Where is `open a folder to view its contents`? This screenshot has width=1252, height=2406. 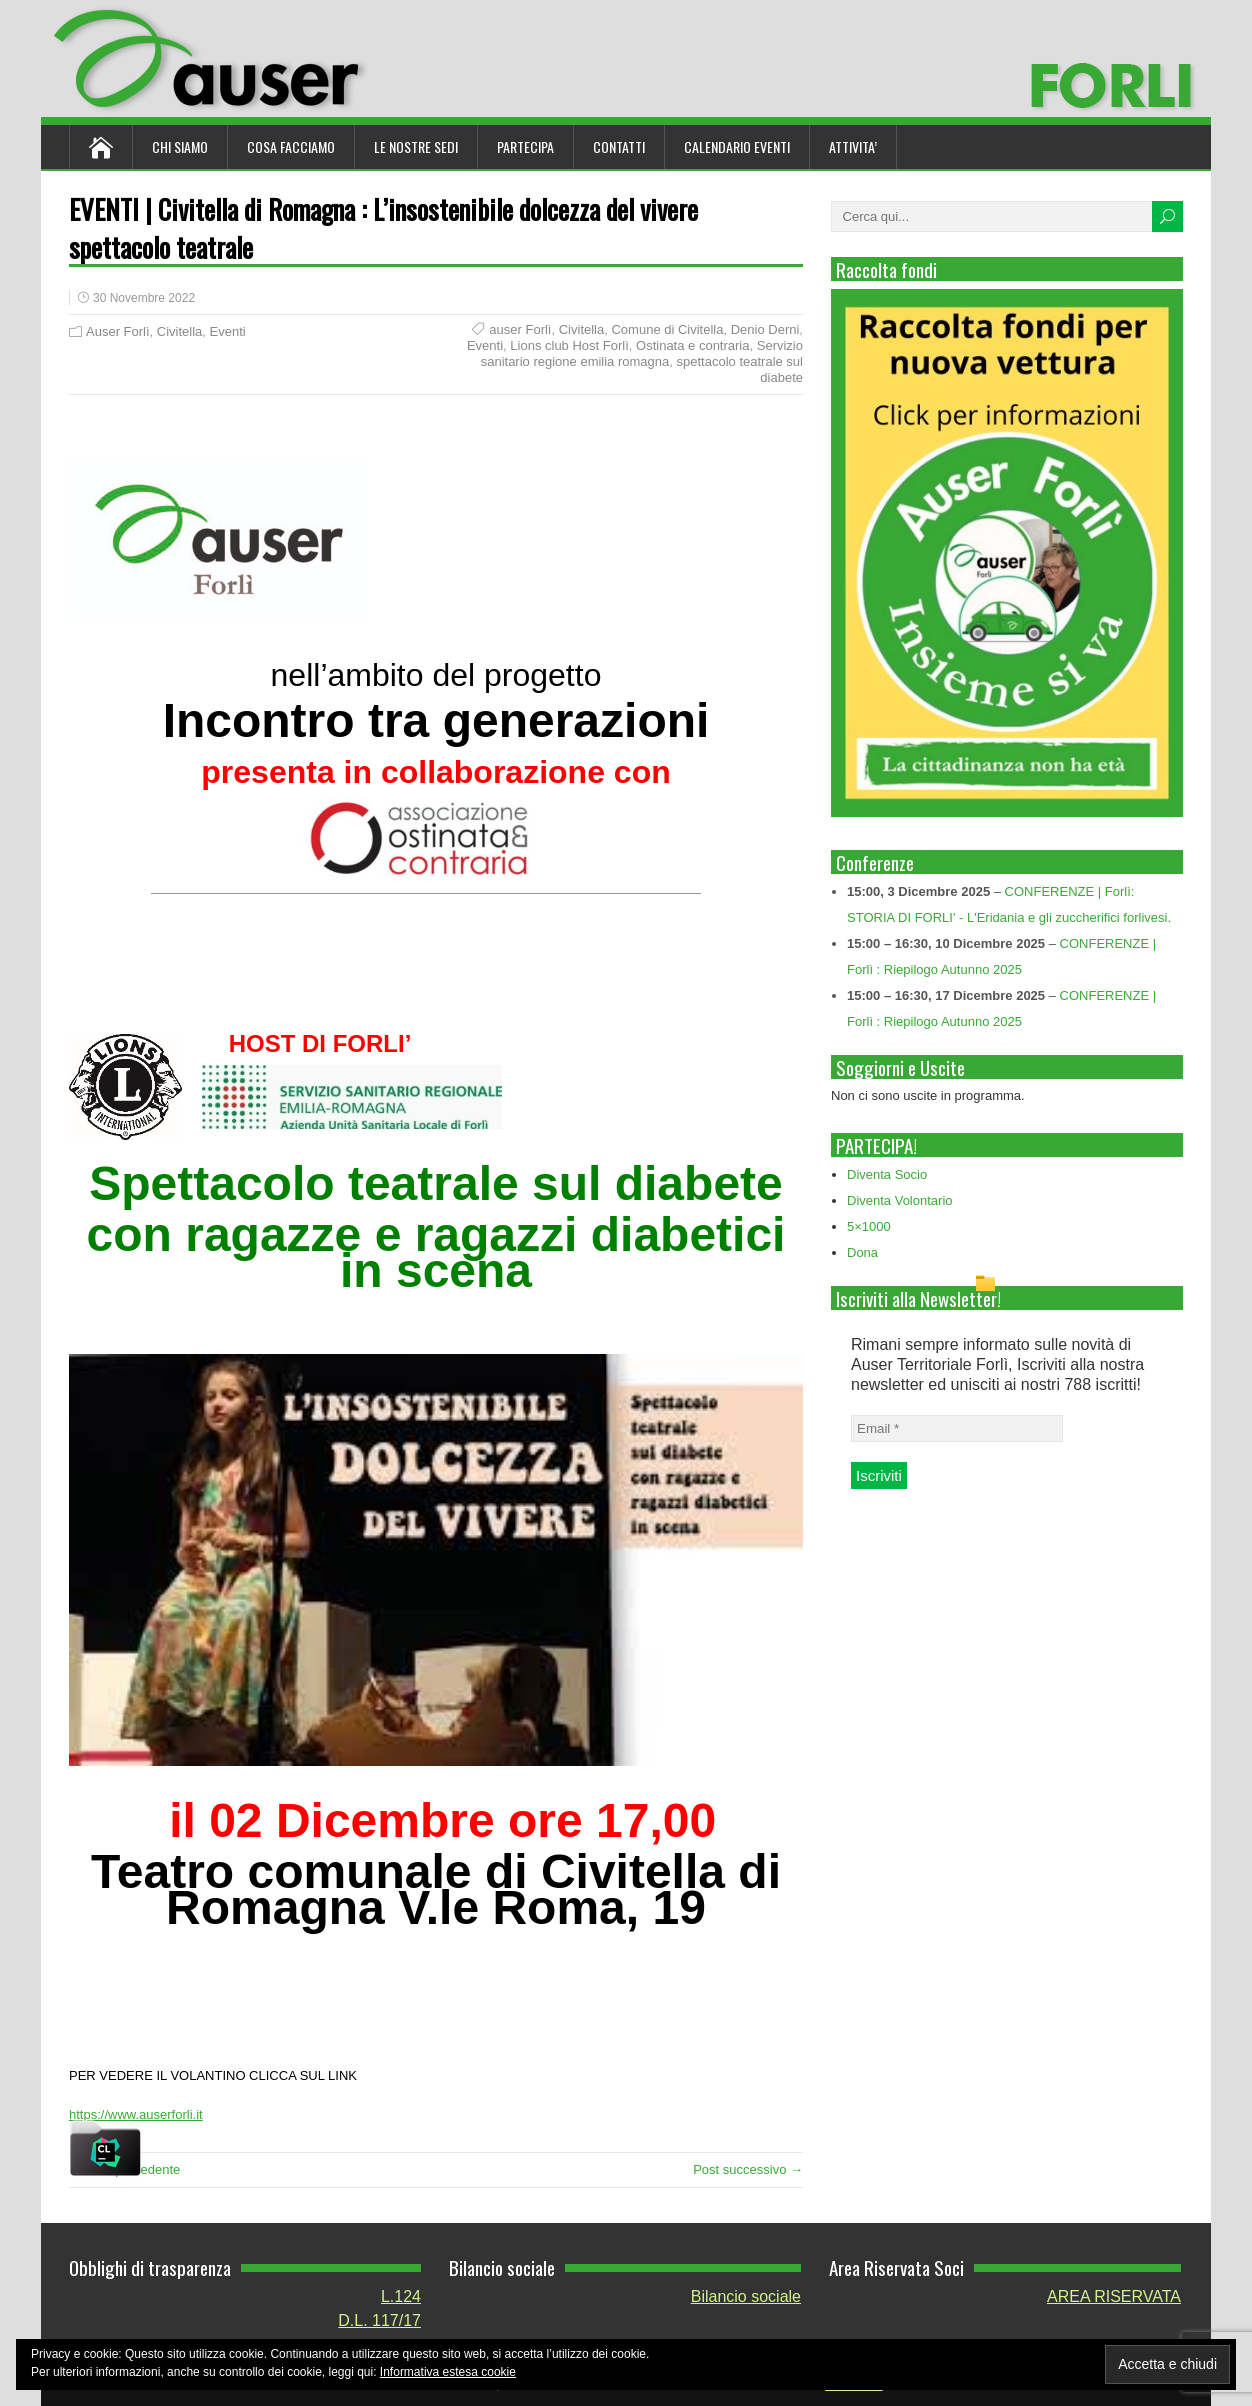
open a folder to view its contents is located at coordinates (985, 1283).